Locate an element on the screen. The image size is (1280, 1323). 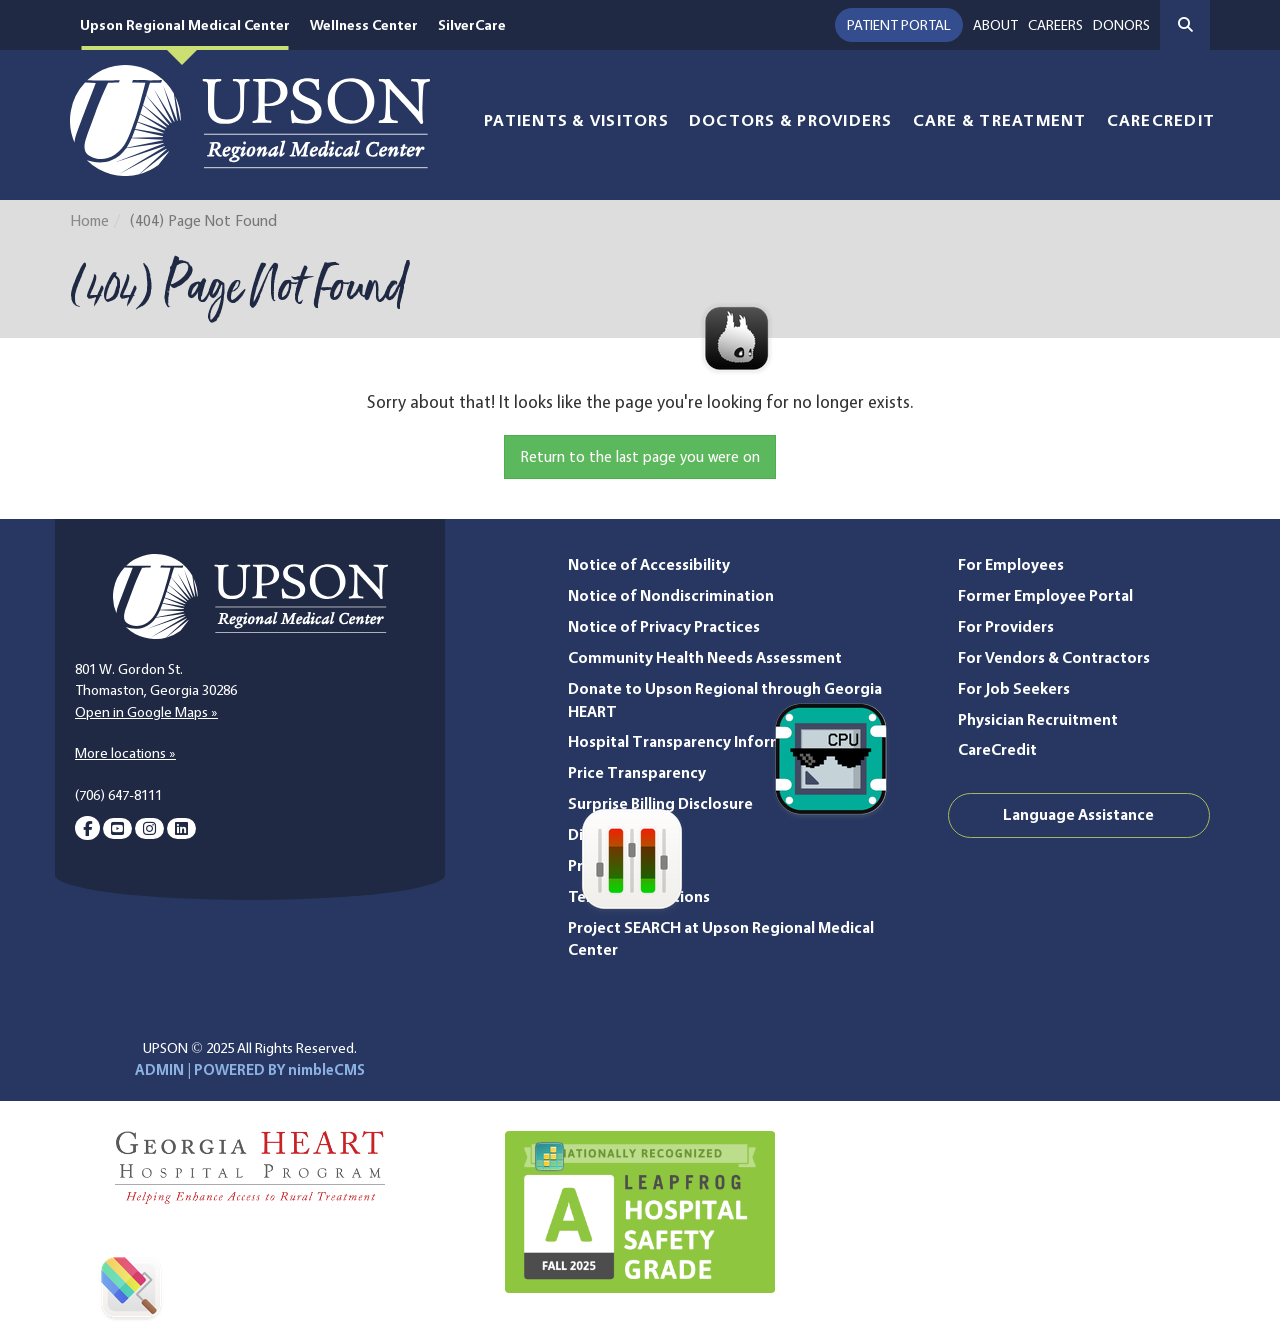
launch quadrapassel tetris-style puzzle game is located at coordinates (549, 1156).